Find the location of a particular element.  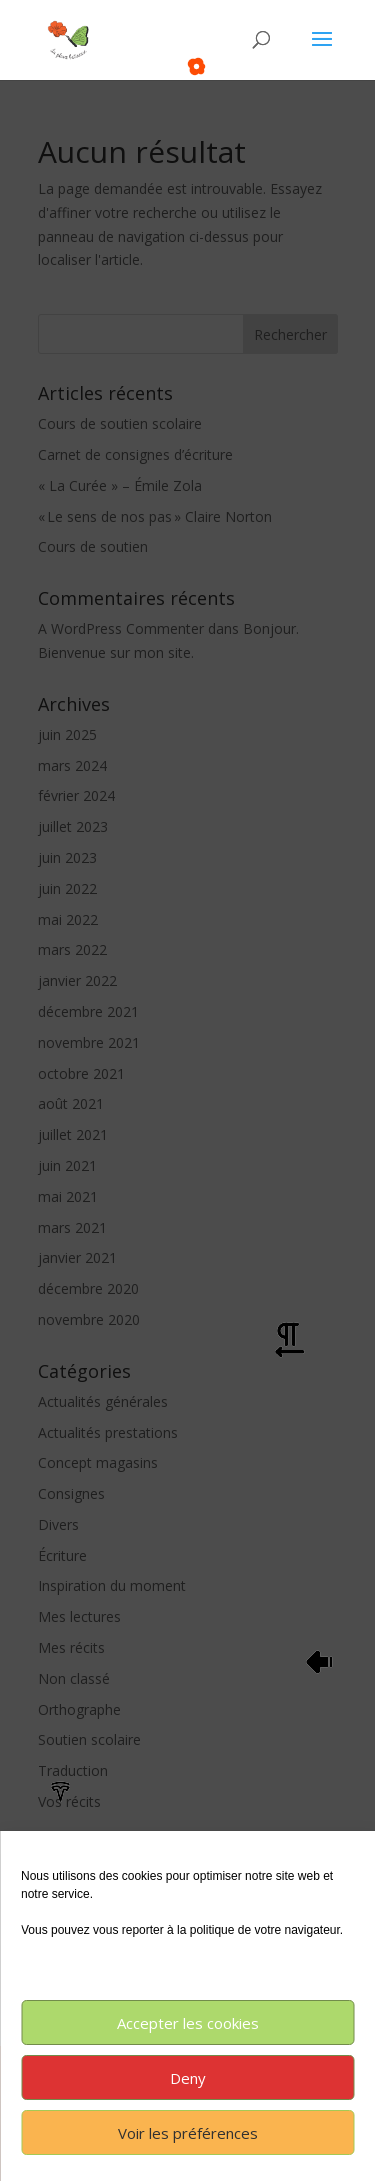

go back to the previous screen is located at coordinates (319, 1662).